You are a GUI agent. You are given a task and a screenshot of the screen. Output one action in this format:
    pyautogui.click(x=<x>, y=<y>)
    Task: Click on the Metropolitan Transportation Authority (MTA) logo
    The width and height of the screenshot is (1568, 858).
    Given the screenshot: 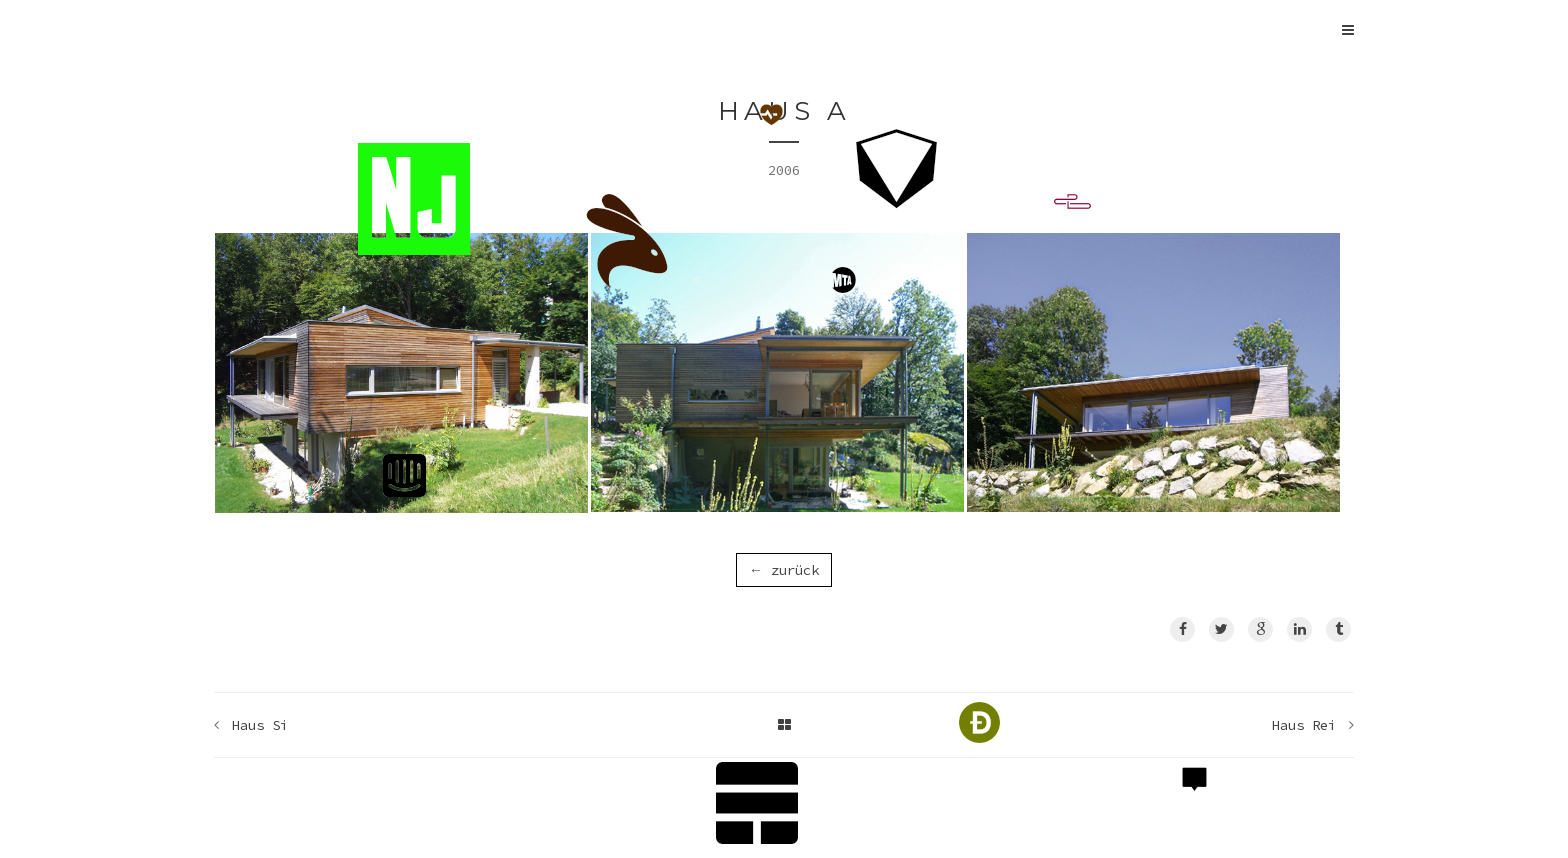 What is the action you would take?
    pyautogui.click(x=844, y=280)
    